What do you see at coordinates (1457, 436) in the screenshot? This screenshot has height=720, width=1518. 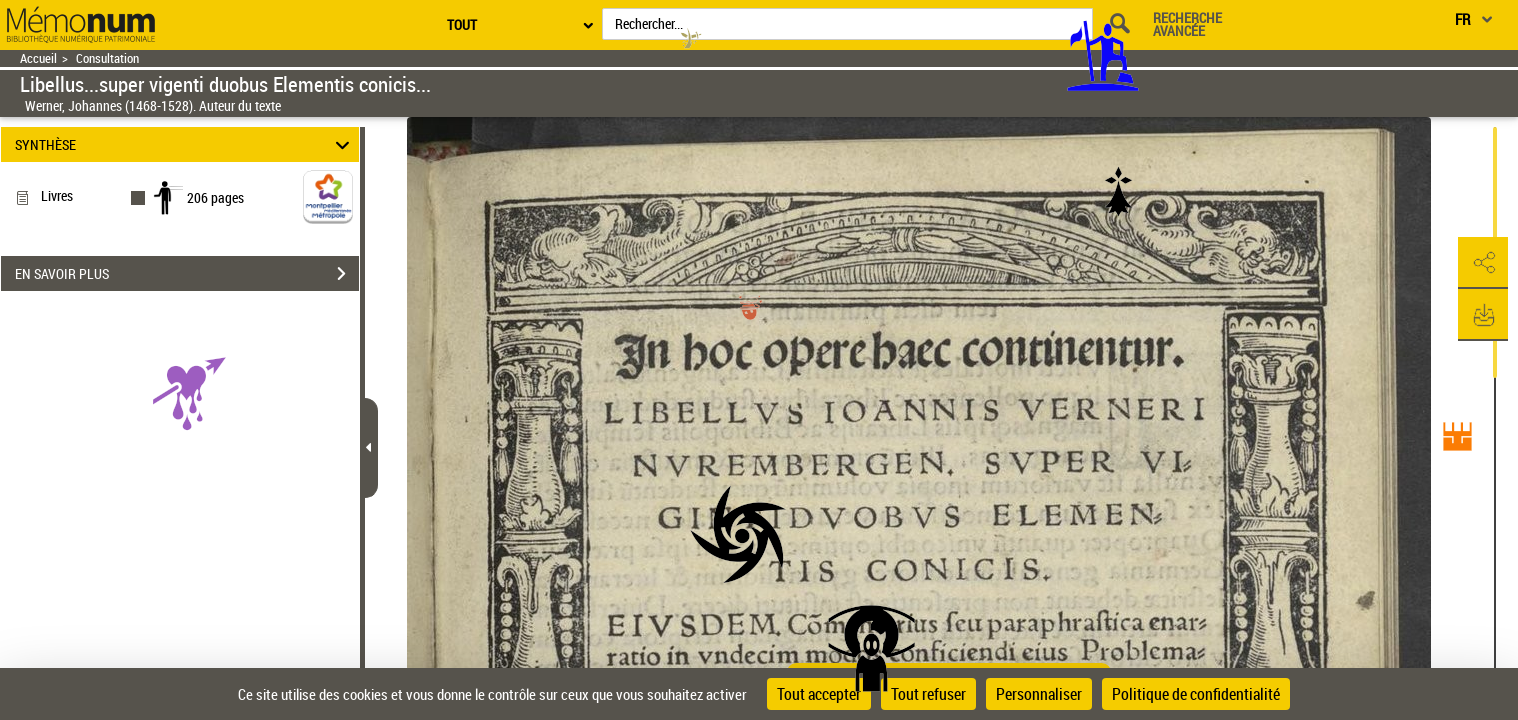 I see `castle or fortress icon for strategy games` at bounding box center [1457, 436].